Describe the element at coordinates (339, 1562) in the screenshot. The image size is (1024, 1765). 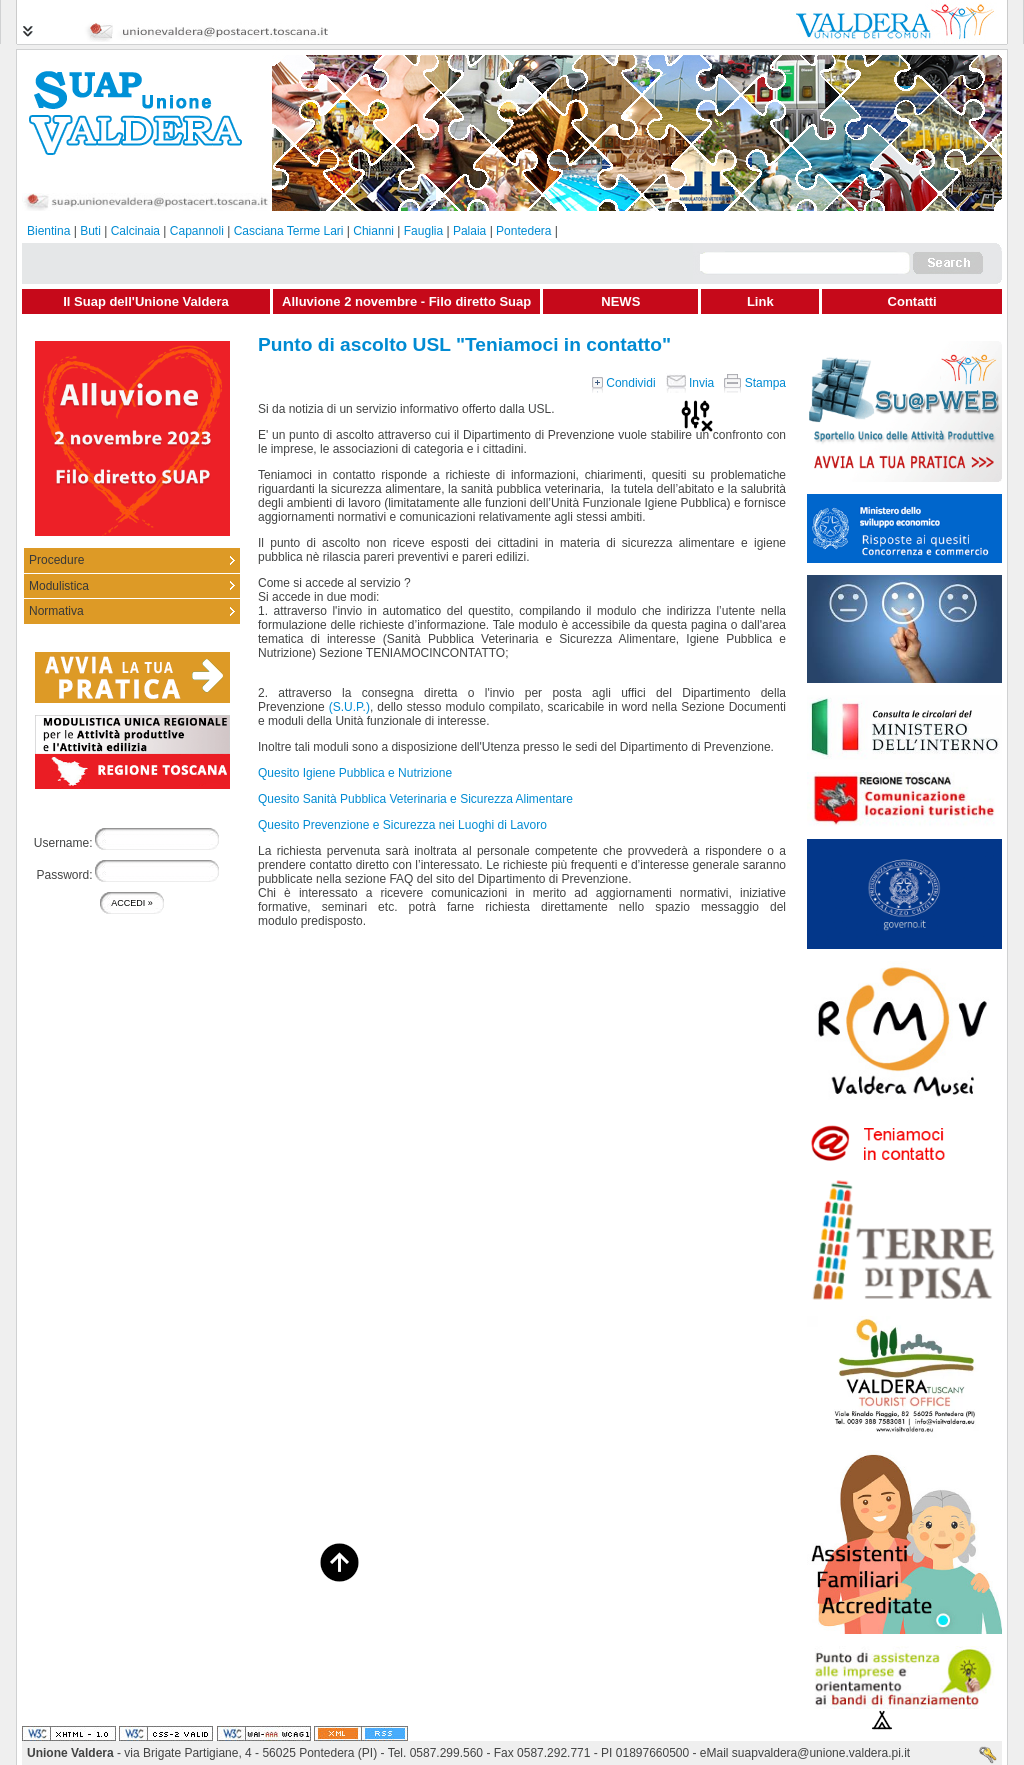
I see `scroll to top of page` at that location.